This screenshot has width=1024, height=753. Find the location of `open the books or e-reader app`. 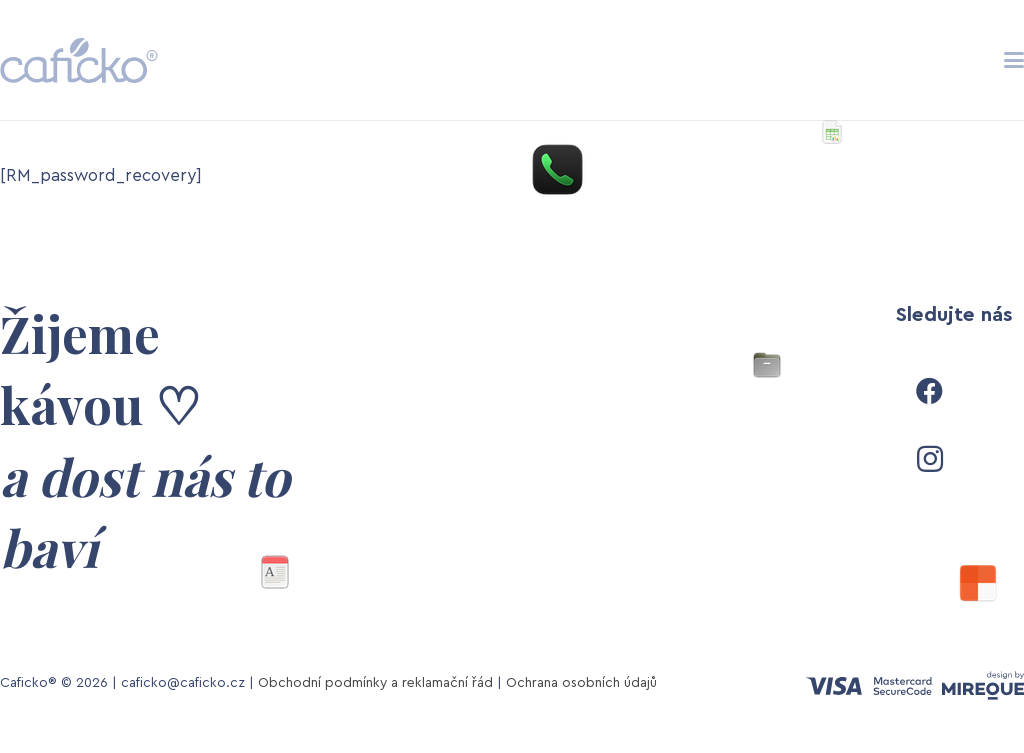

open the books or e-reader app is located at coordinates (275, 572).